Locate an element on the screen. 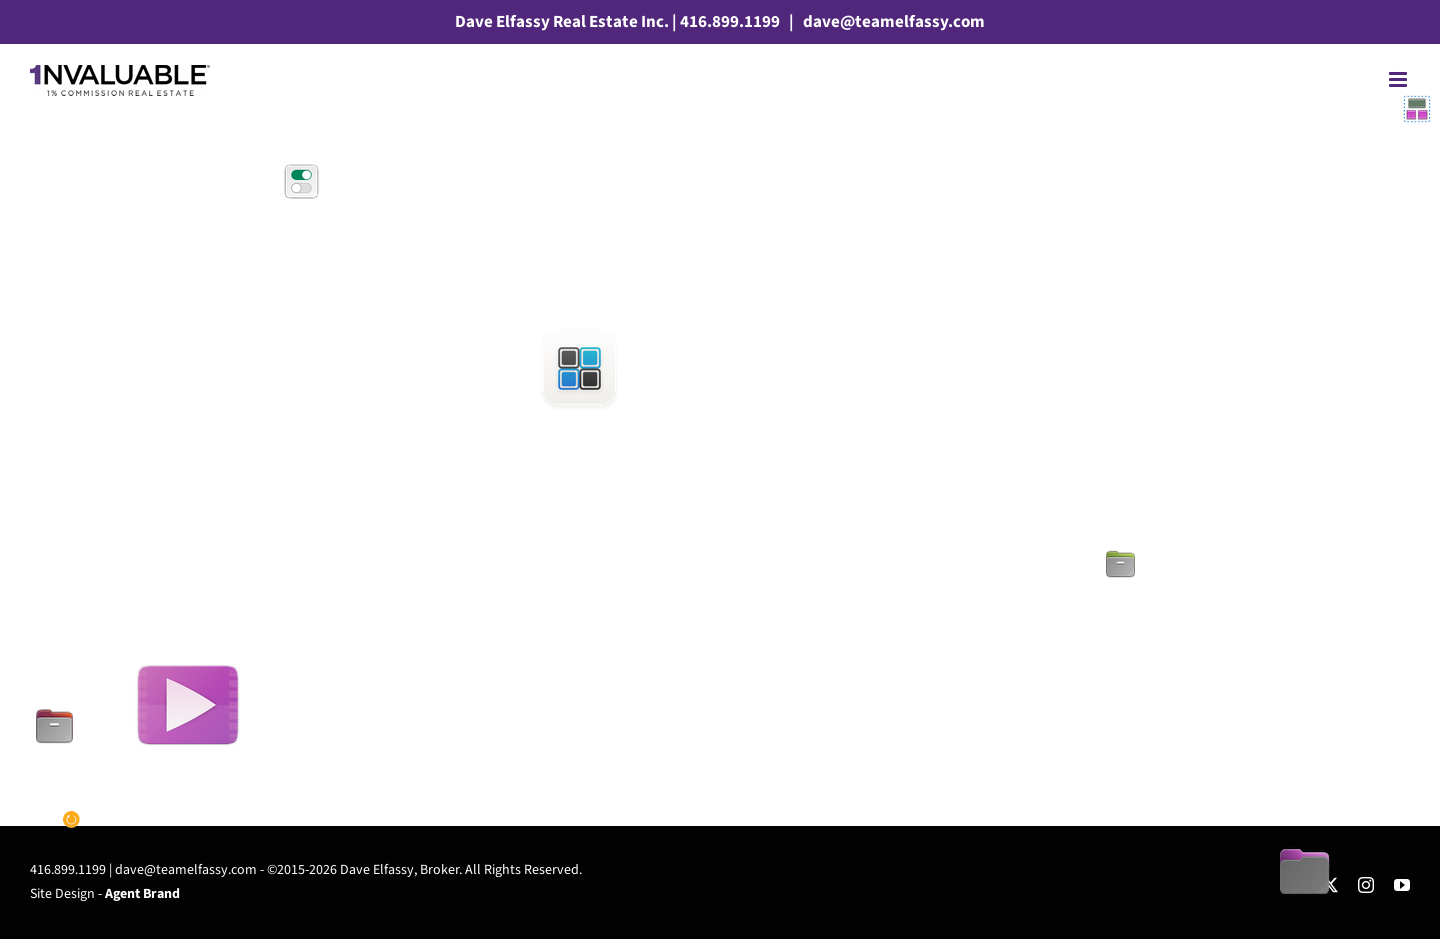 The height and width of the screenshot is (941, 1440). open the lightsoff puzzle game is located at coordinates (579, 368).